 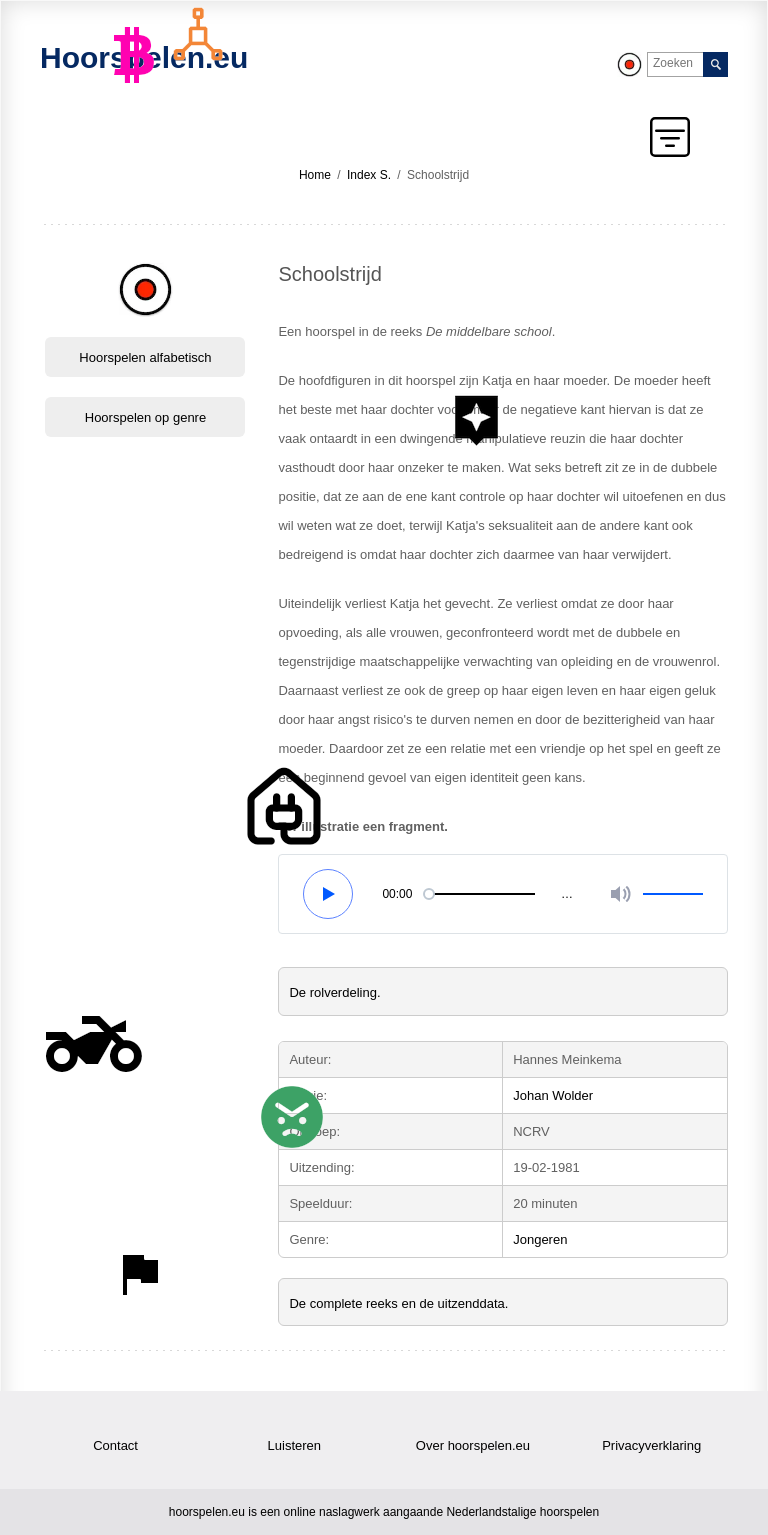 I want to click on flag or report content, so click(x=139, y=1274).